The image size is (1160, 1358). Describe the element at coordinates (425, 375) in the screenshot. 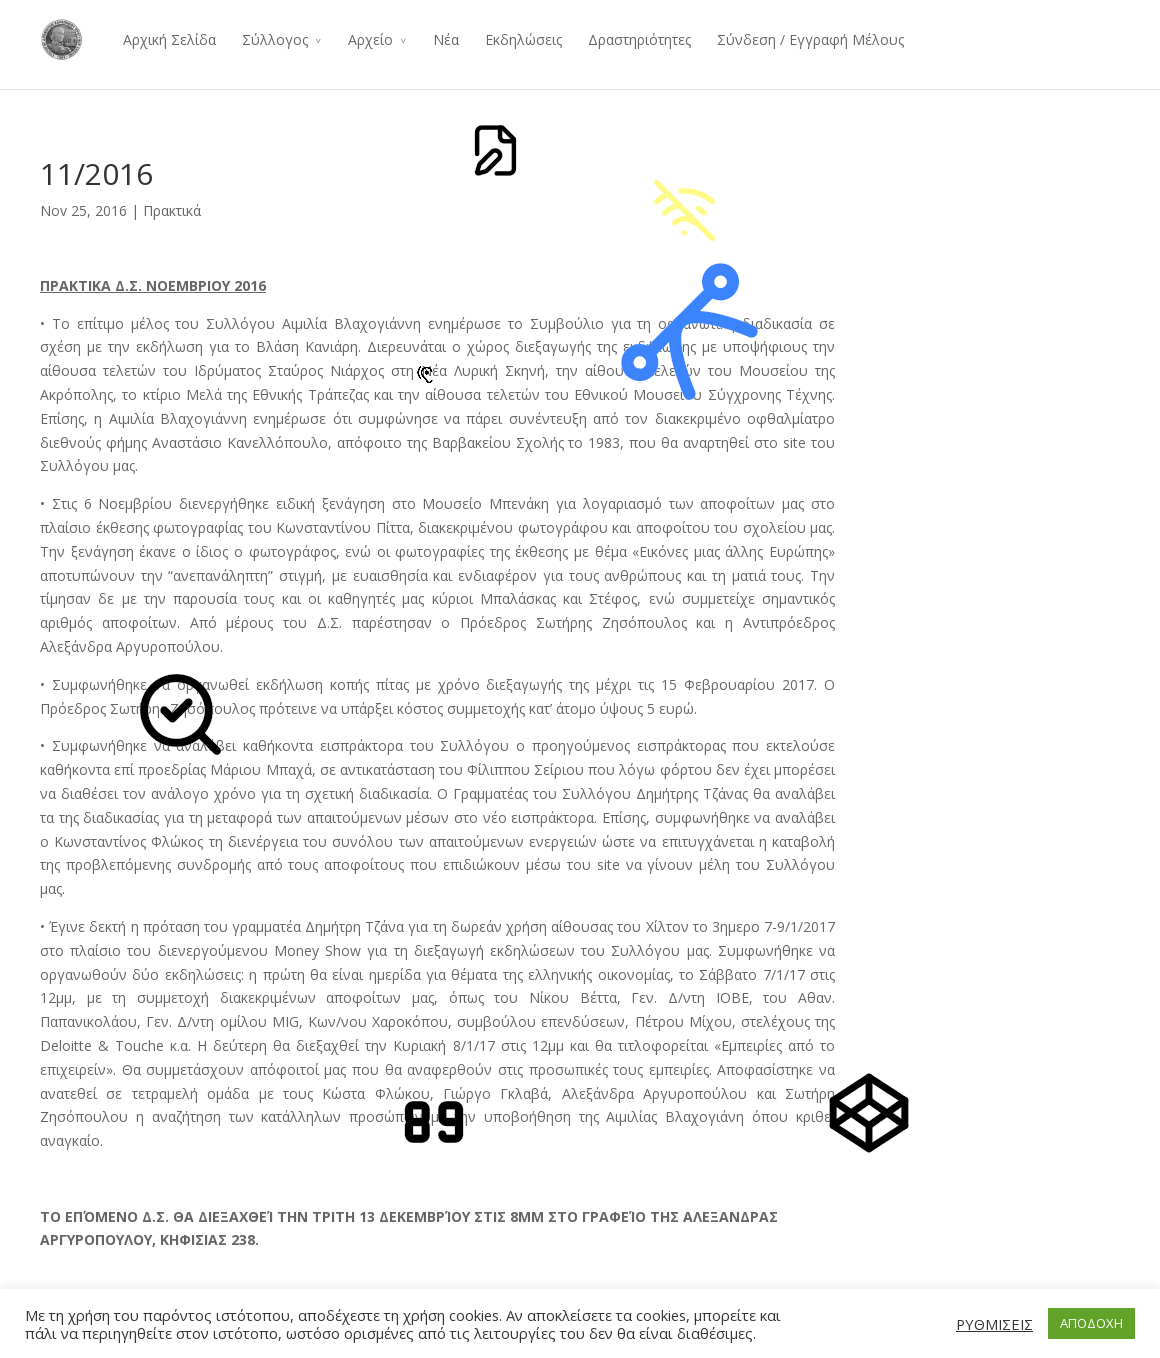

I see `access hearing or audio accessibility settings` at that location.